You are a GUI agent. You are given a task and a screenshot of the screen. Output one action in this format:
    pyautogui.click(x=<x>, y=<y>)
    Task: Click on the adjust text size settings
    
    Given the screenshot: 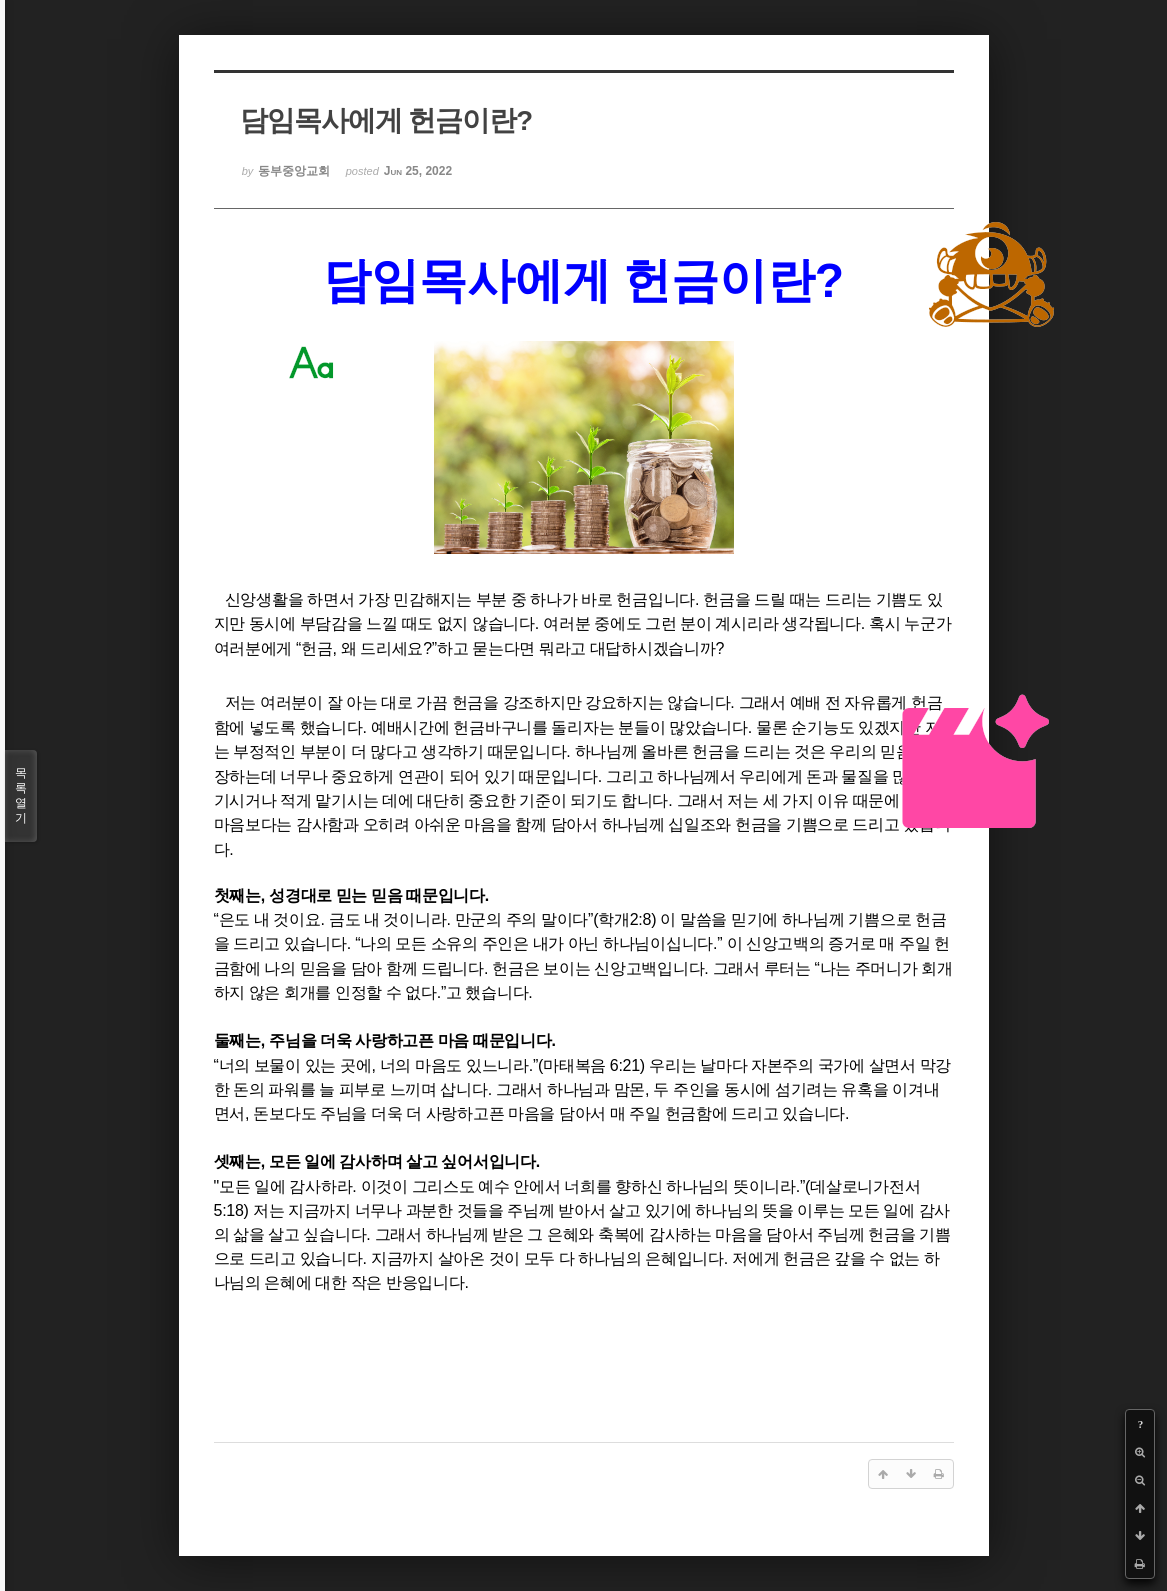 What is the action you would take?
    pyautogui.click(x=311, y=362)
    